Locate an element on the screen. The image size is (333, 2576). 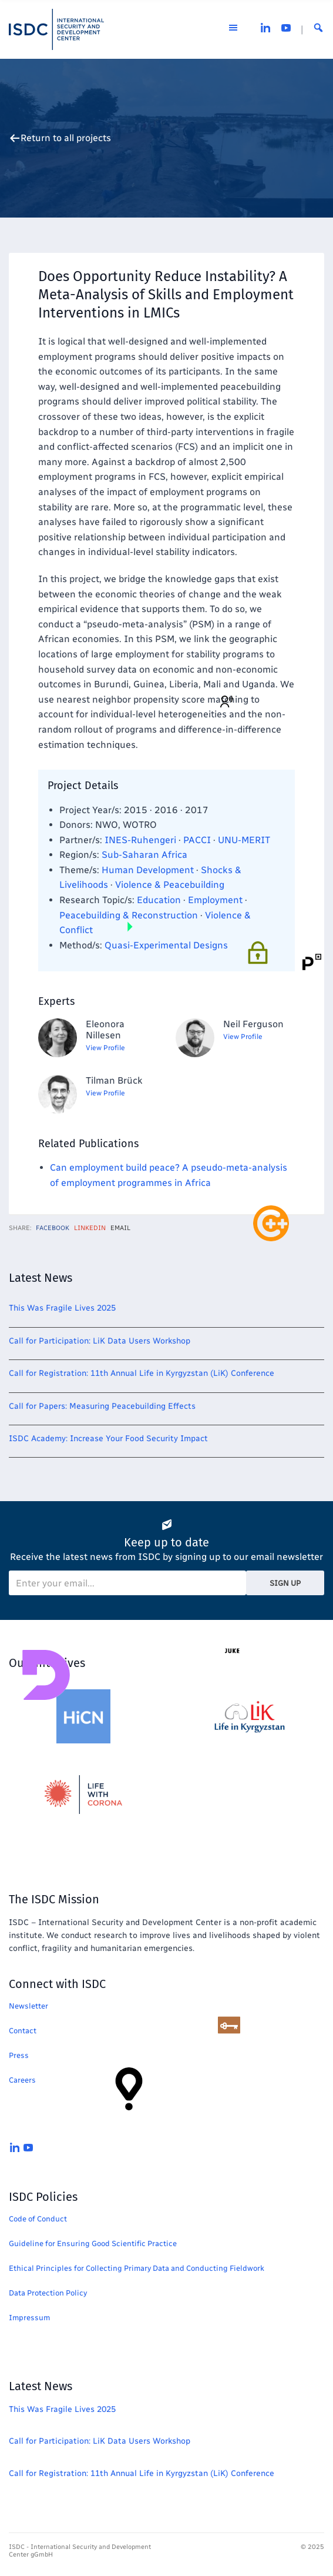
c++ builder IDE logo is located at coordinates (271, 1223).